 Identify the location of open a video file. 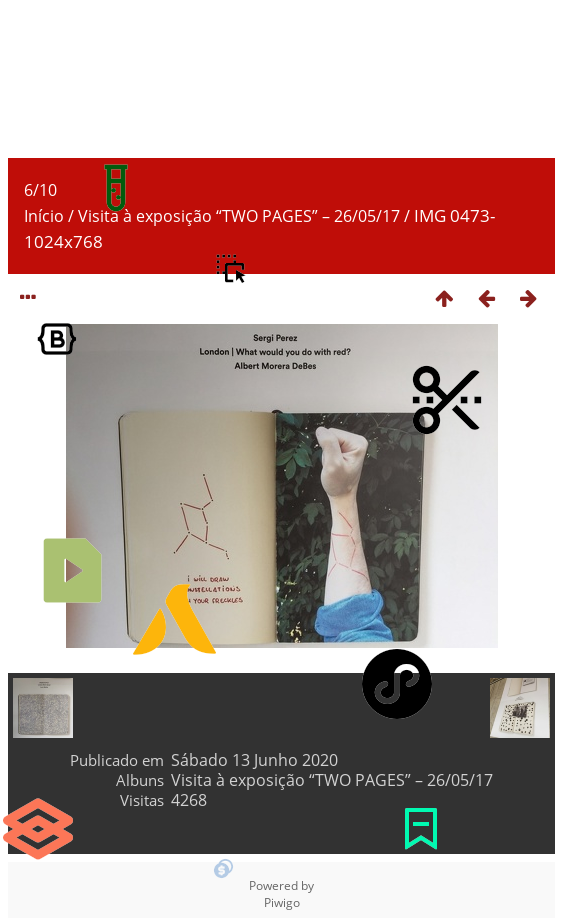
(72, 570).